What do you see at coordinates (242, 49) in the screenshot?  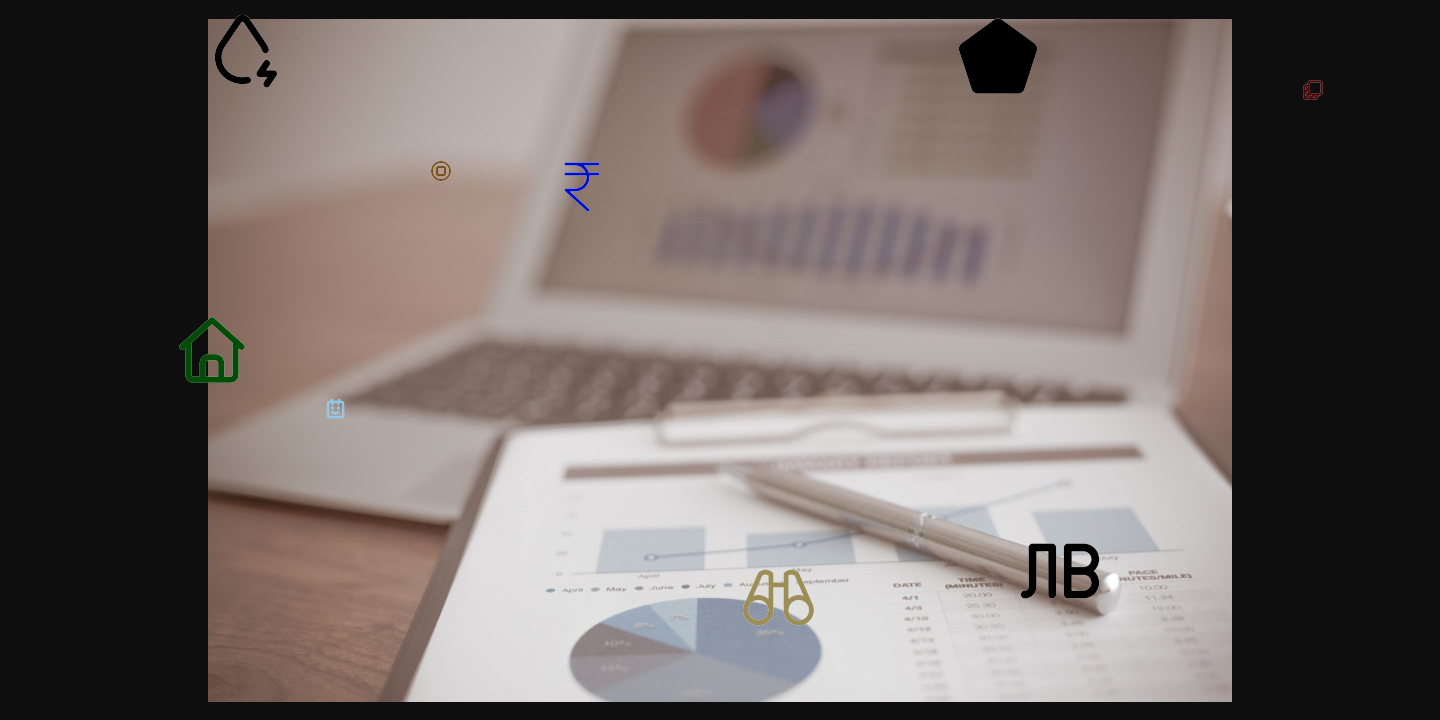 I see `hydroelectric power or water energy indicator` at bounding box center [242, 49].